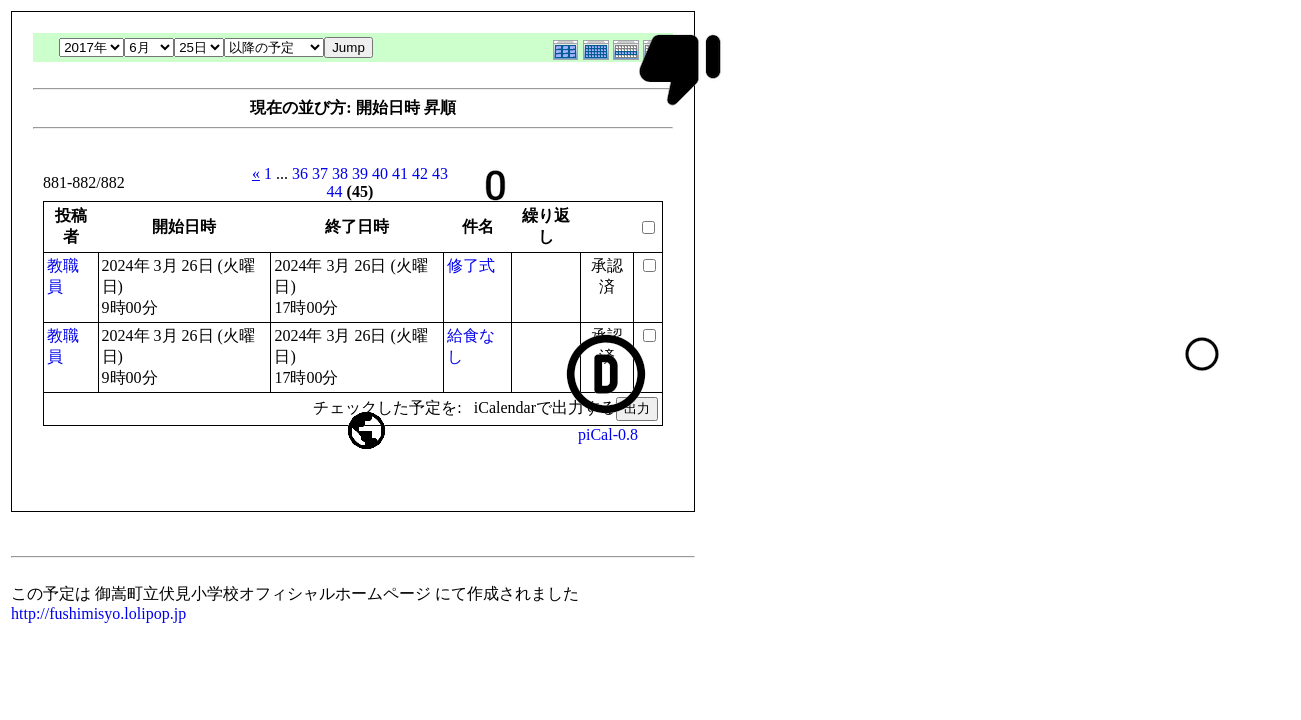  Describe the element at coordinates (680, 67) in the screenshot. I see `dislike or downvote content` at that location.